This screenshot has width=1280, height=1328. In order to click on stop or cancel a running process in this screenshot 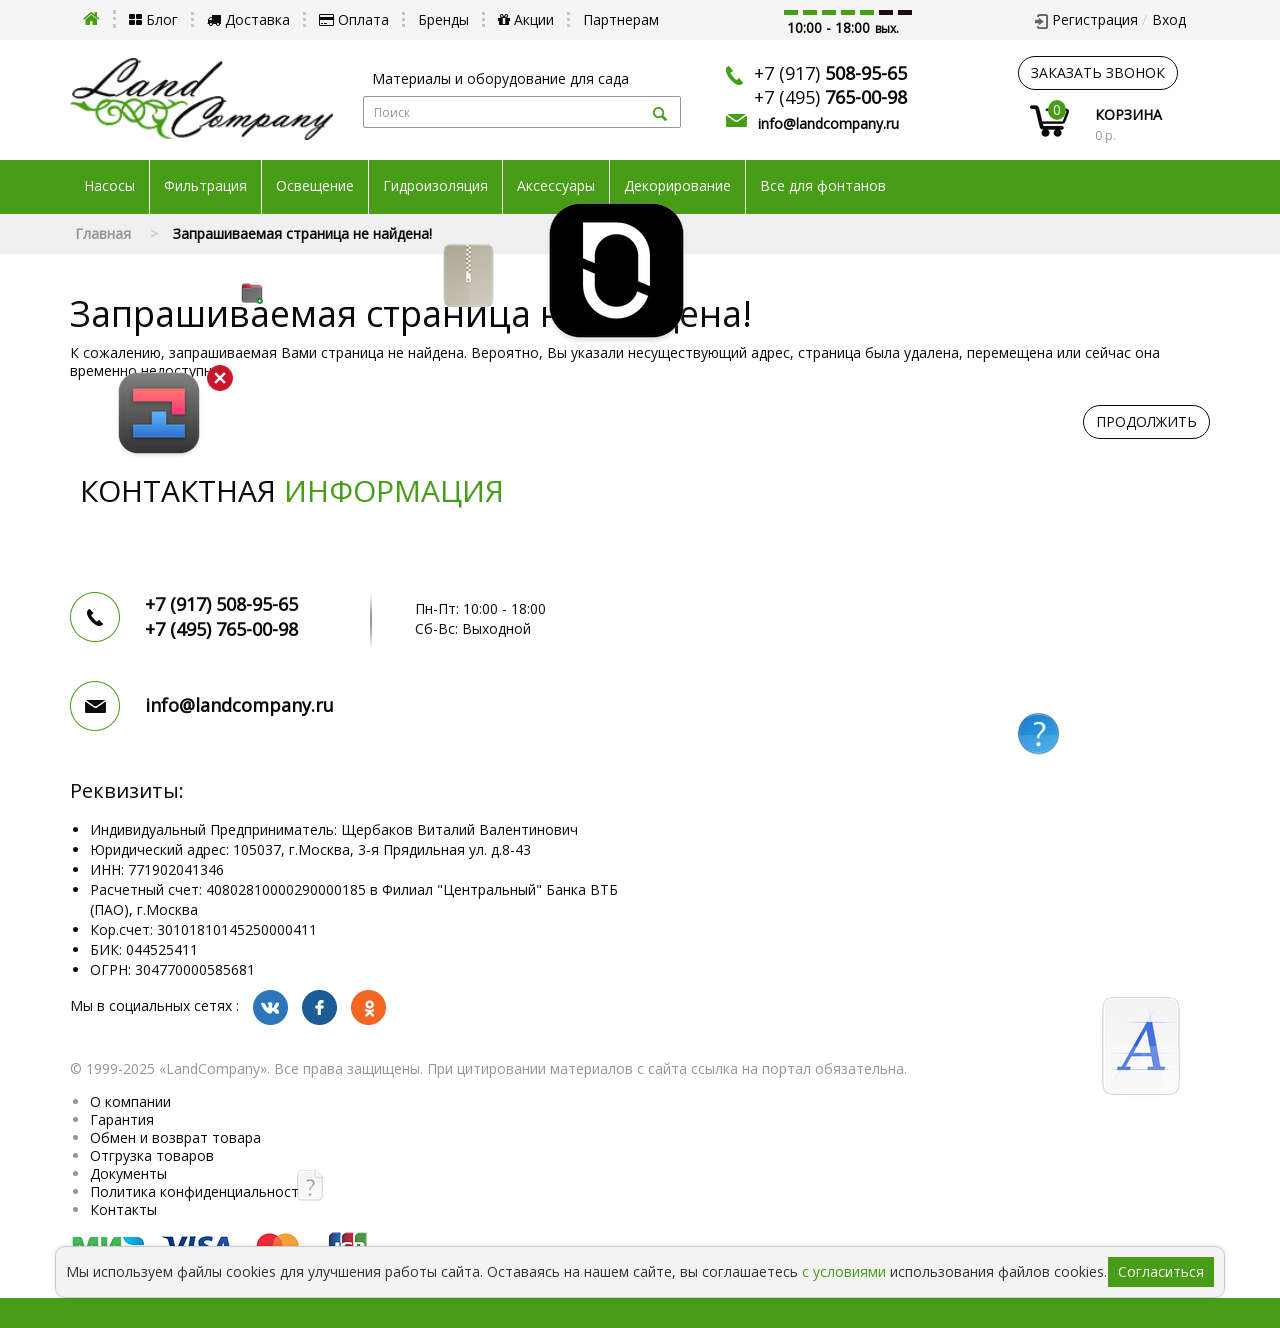, I will do `click(220, 378)`.